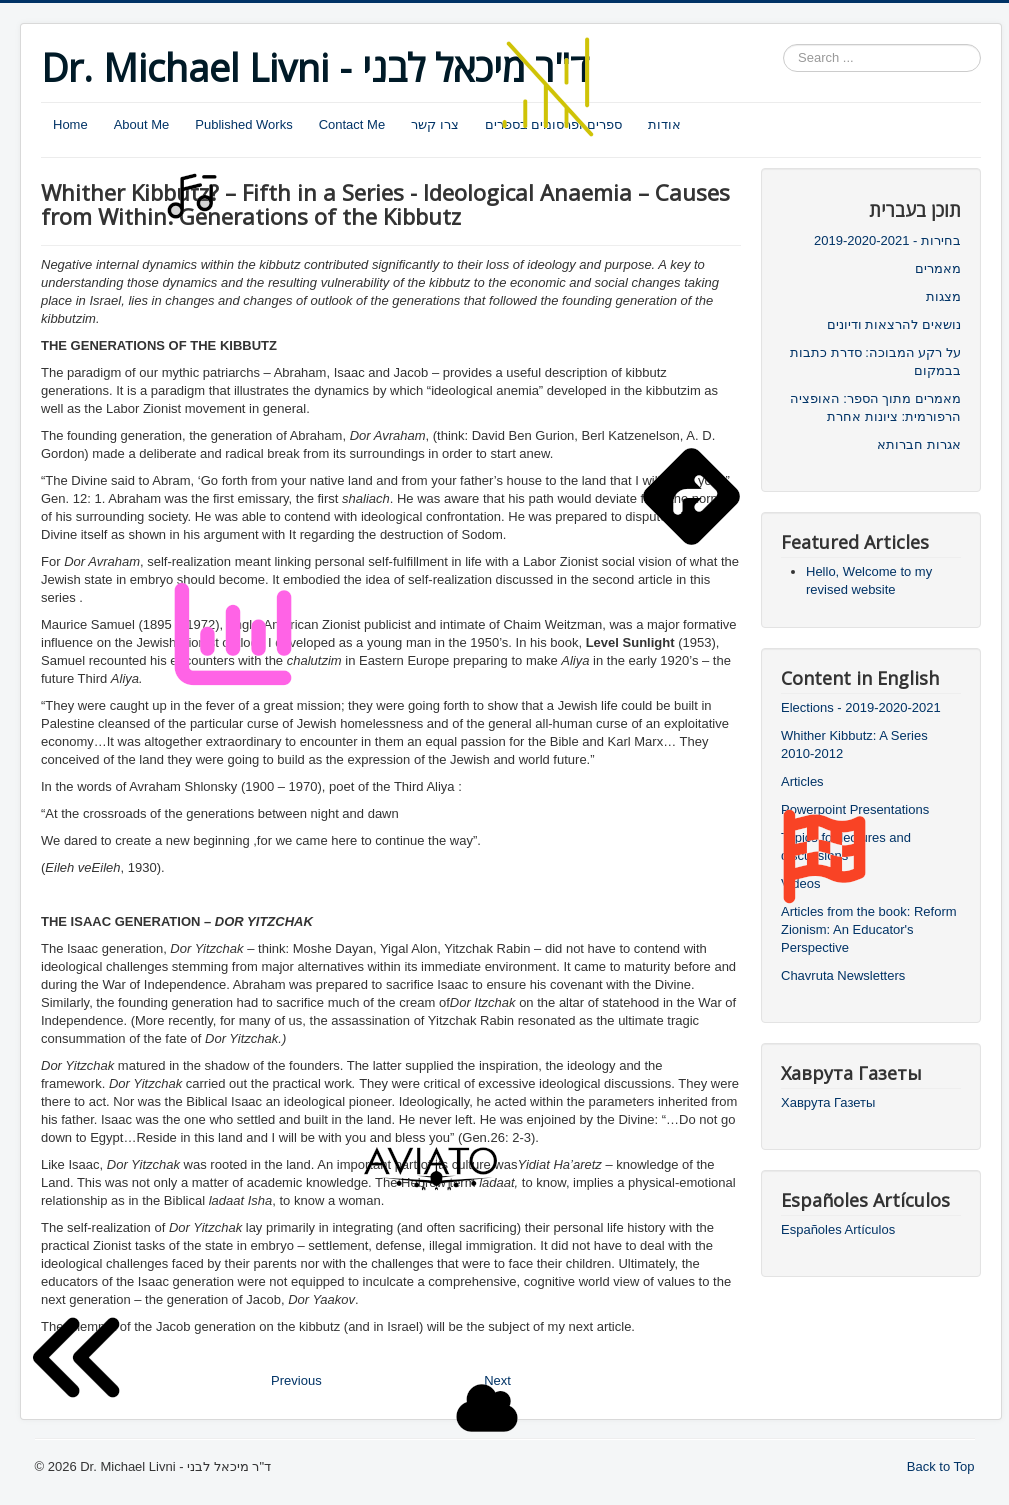  I want to click on view analytics or statistics, so click(233, 634).